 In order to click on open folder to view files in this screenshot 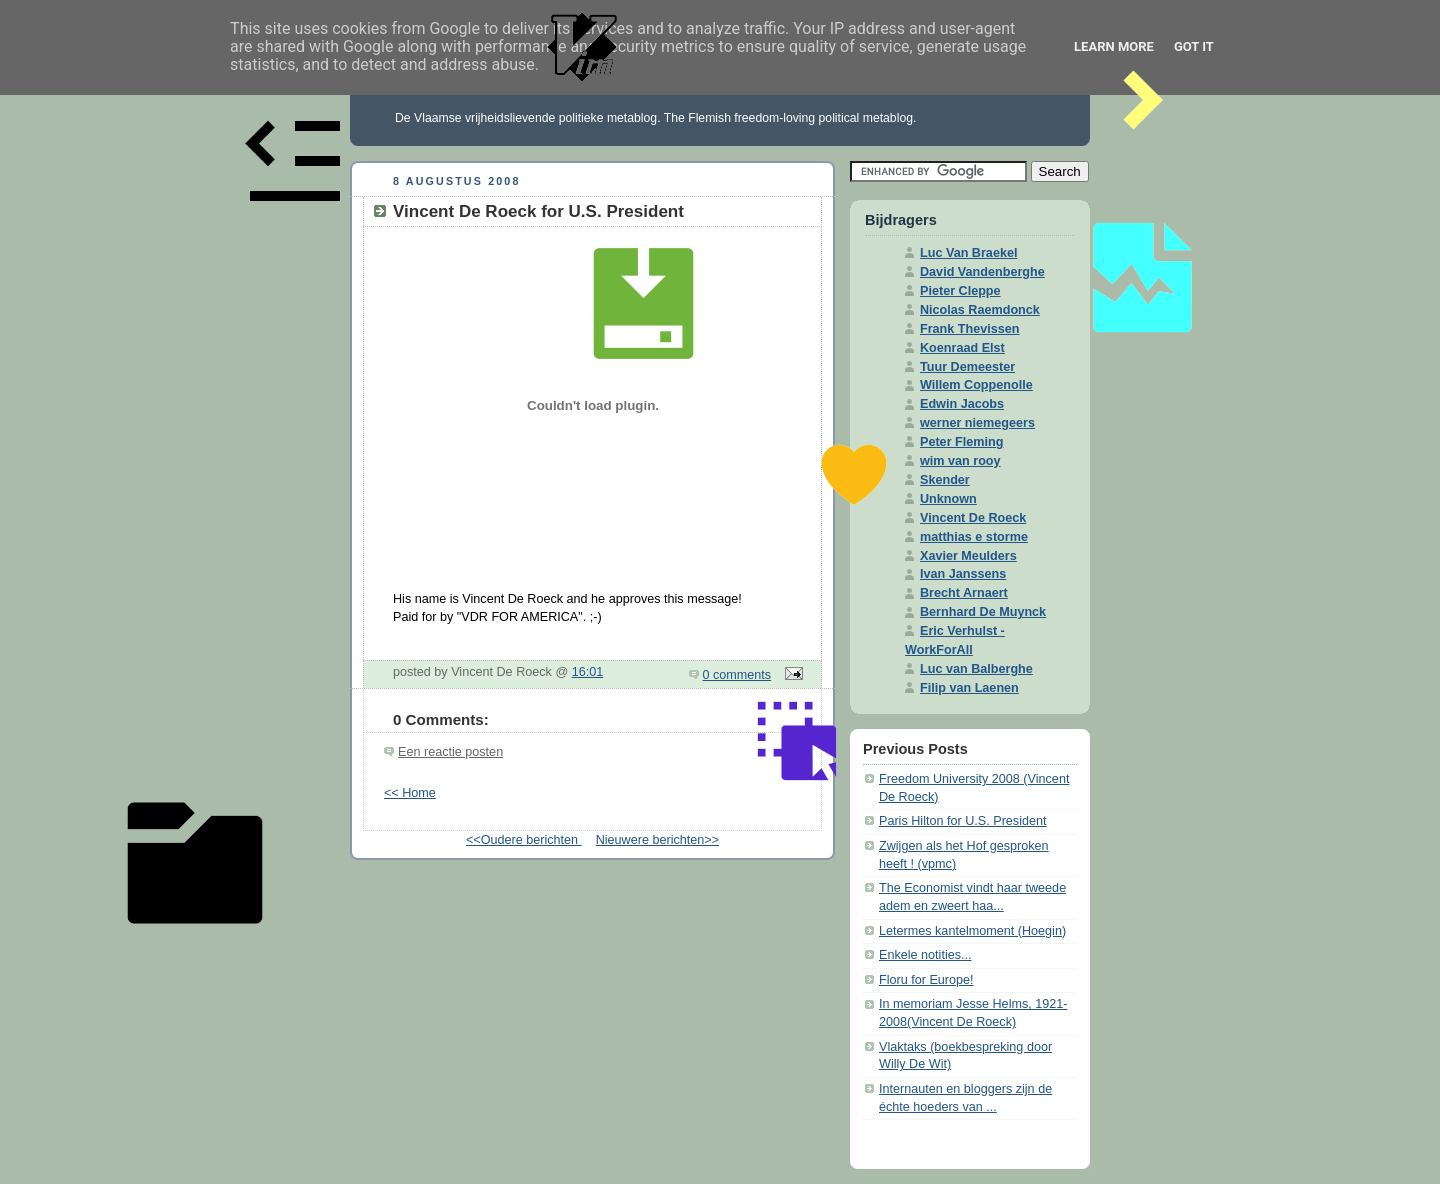, I will do `click(195, 863)`.